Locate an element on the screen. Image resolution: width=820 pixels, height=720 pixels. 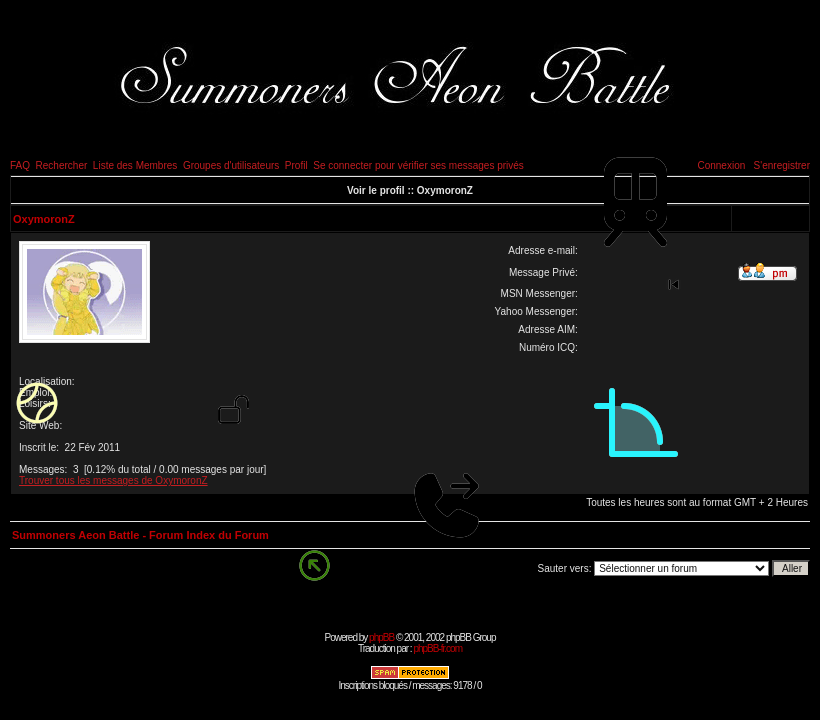
unlocked or unsecured state is located at coordinates (233, 409).